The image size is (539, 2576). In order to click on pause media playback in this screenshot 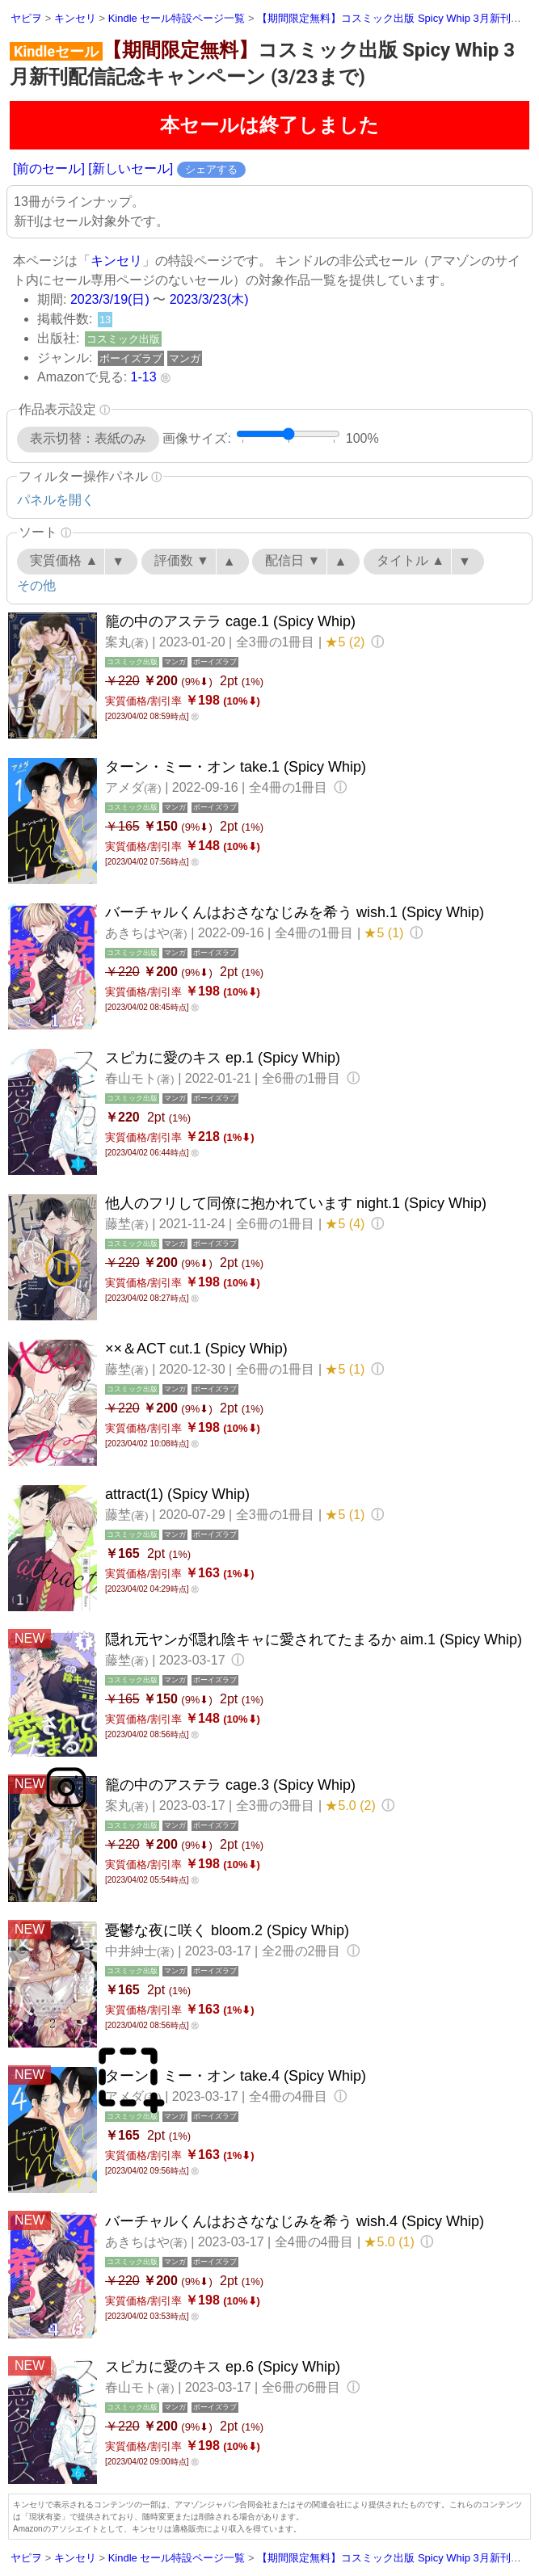, I will do `click(63, 1268)`.